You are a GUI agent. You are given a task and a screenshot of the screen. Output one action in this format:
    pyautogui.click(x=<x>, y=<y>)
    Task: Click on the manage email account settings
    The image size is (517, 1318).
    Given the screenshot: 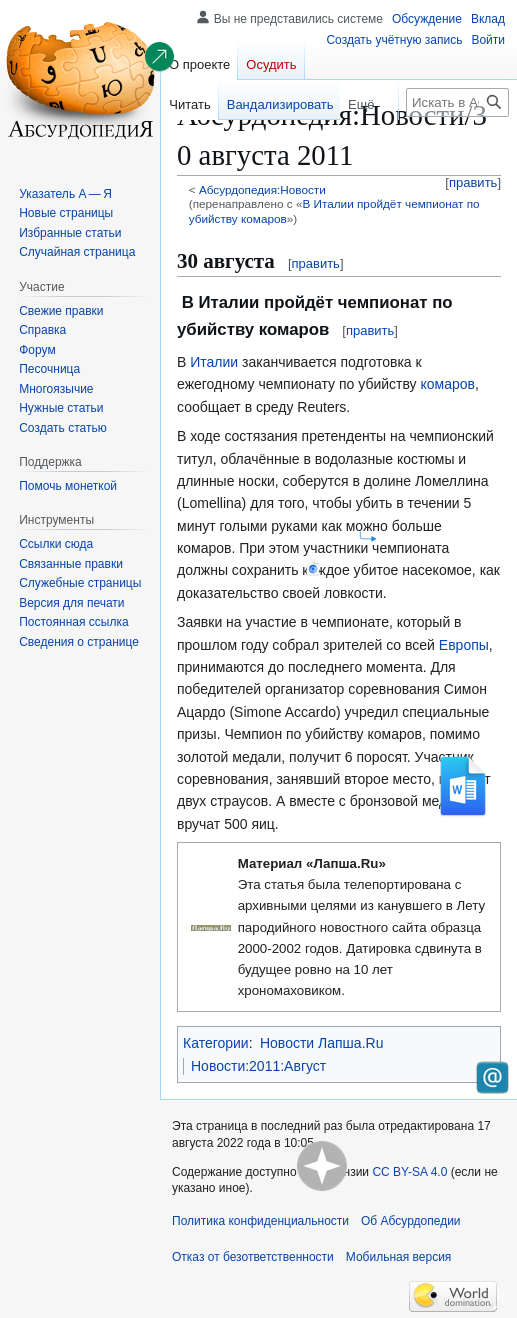 What is the action you would take?
    pyautogui.click(x=492, y=1077)
    